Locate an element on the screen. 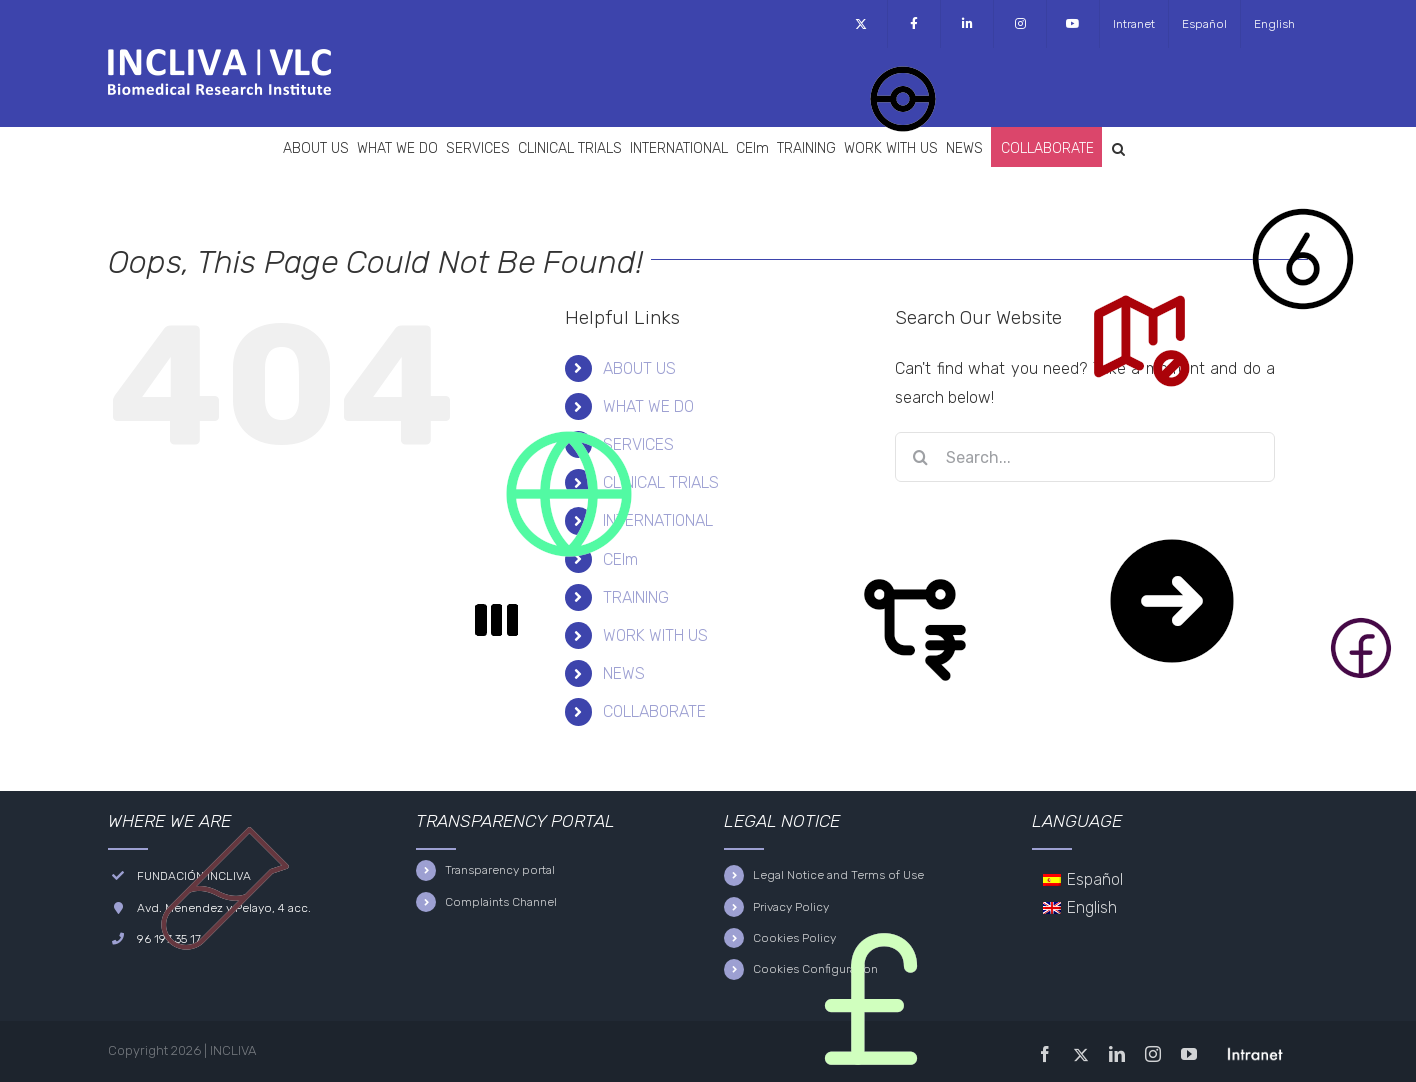 This screenshot has height=1082, width=1416. view pricing in British pounds is located at coordinates (871, 999).